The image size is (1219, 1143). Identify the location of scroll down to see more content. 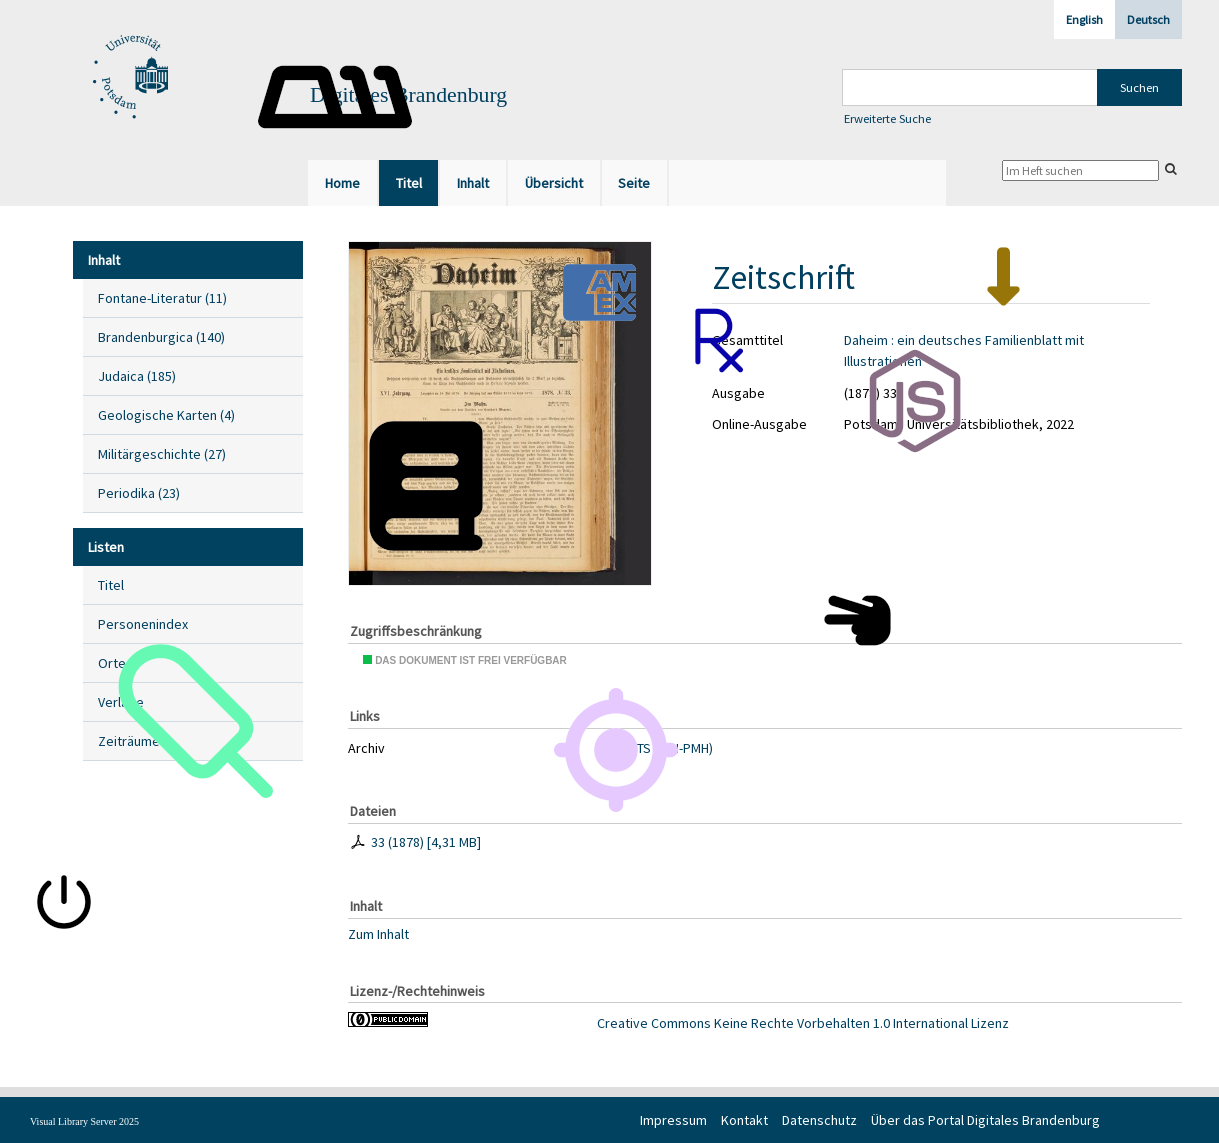
(1003, 276).